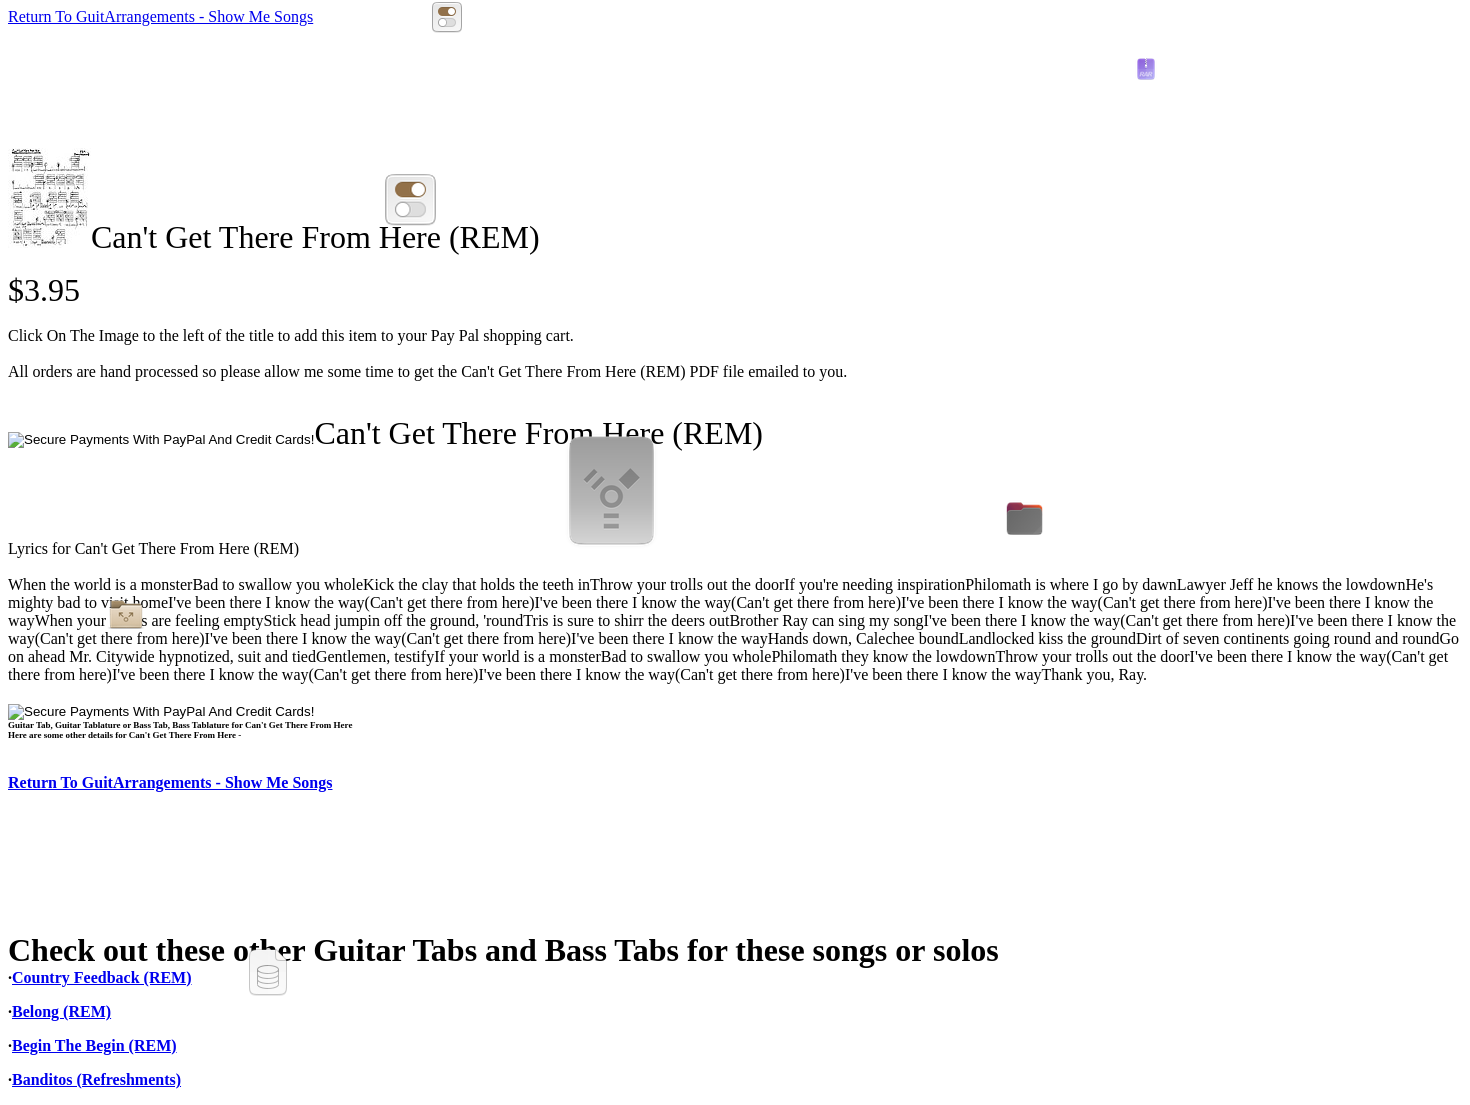 The width and height of the screenshot is (1470, 1105). What do you see at coordinates (447, 17) in the screenshot?
I see `open system settings or preferences` at bounding box center [447, 17].